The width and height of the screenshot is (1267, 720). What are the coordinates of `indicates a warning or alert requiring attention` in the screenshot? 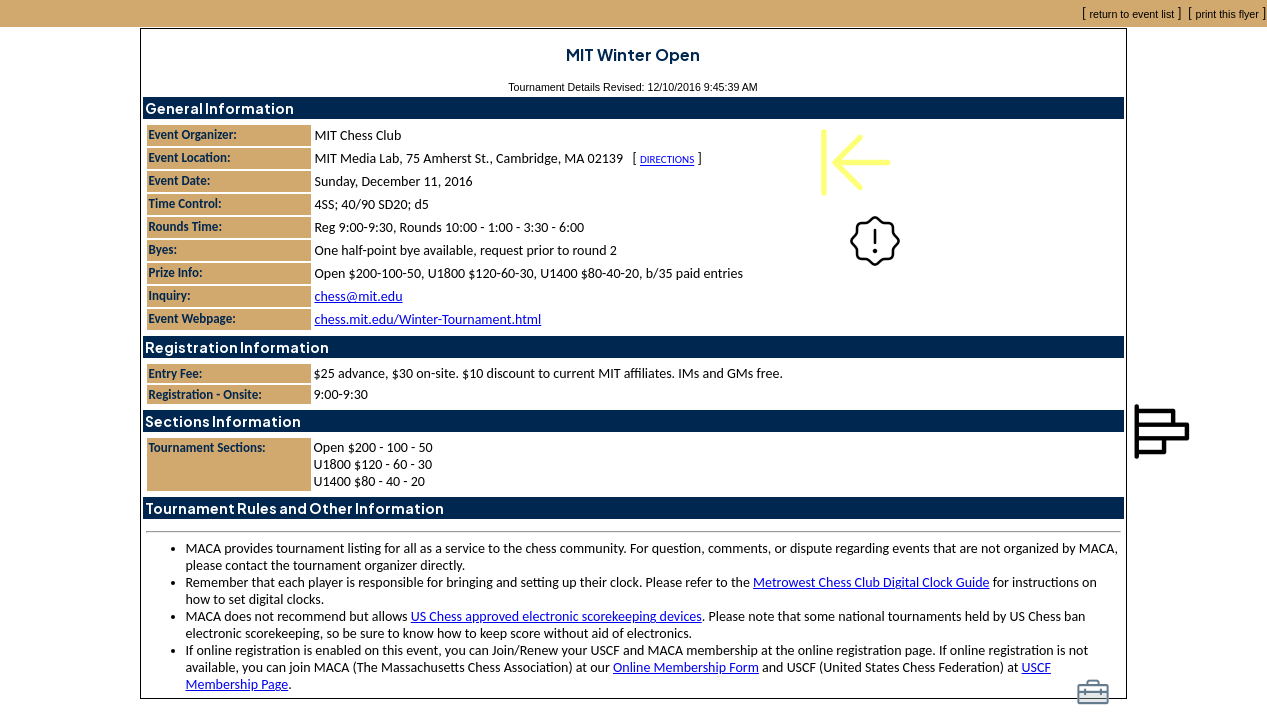 It's located at (875, 241).